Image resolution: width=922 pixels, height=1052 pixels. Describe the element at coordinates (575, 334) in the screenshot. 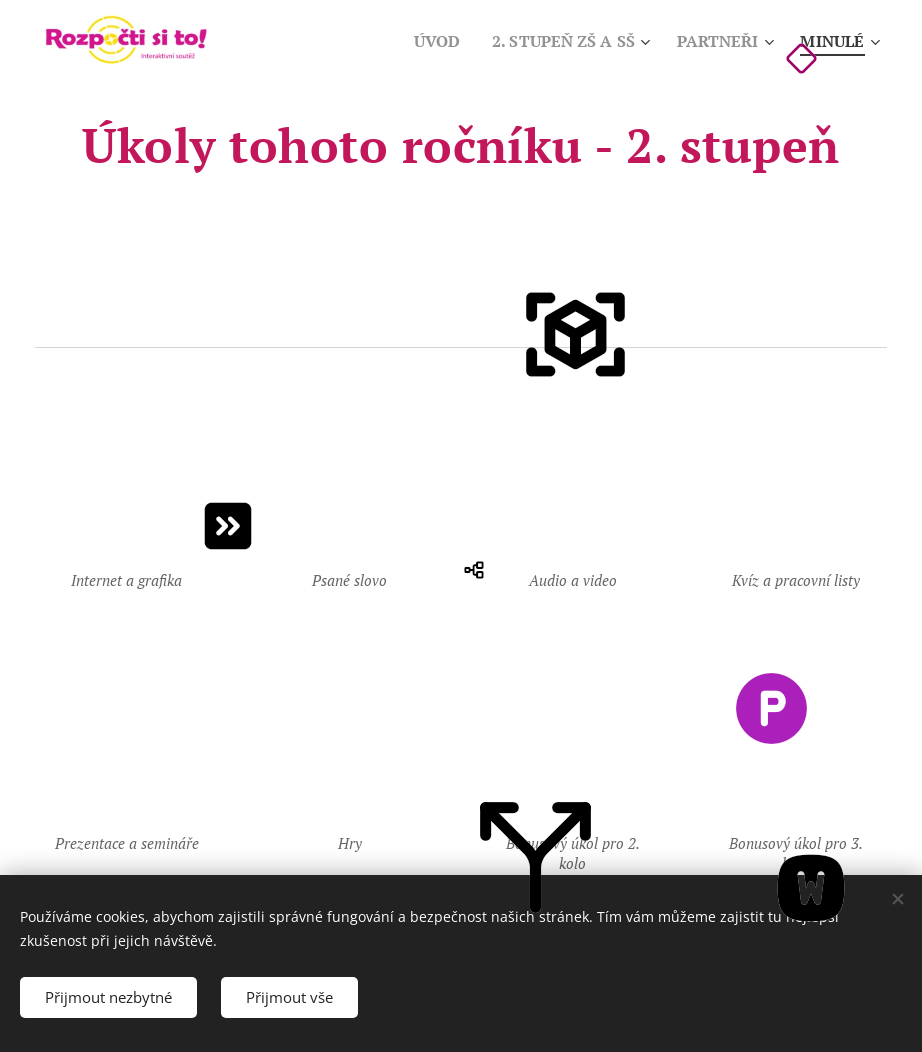

I see `scan or detect 3D objects` at that location.